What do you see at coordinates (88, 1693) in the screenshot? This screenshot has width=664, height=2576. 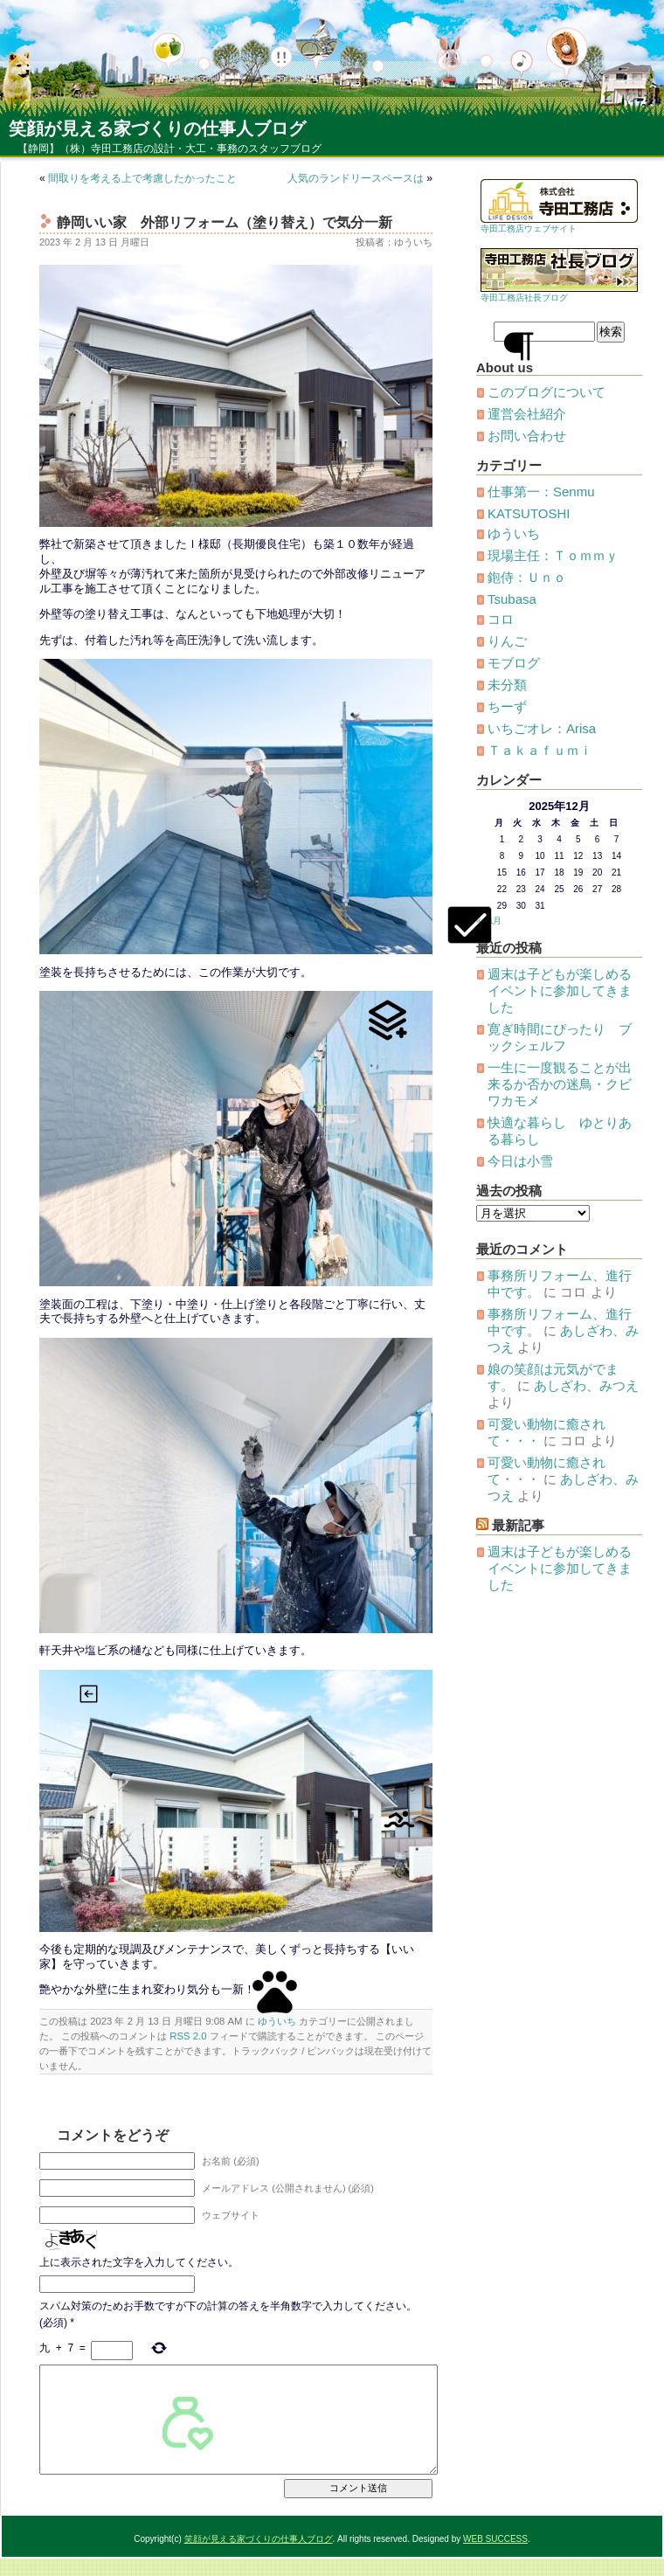 I see `navigate back to the previous screen` at bounding box center [88, 1693].